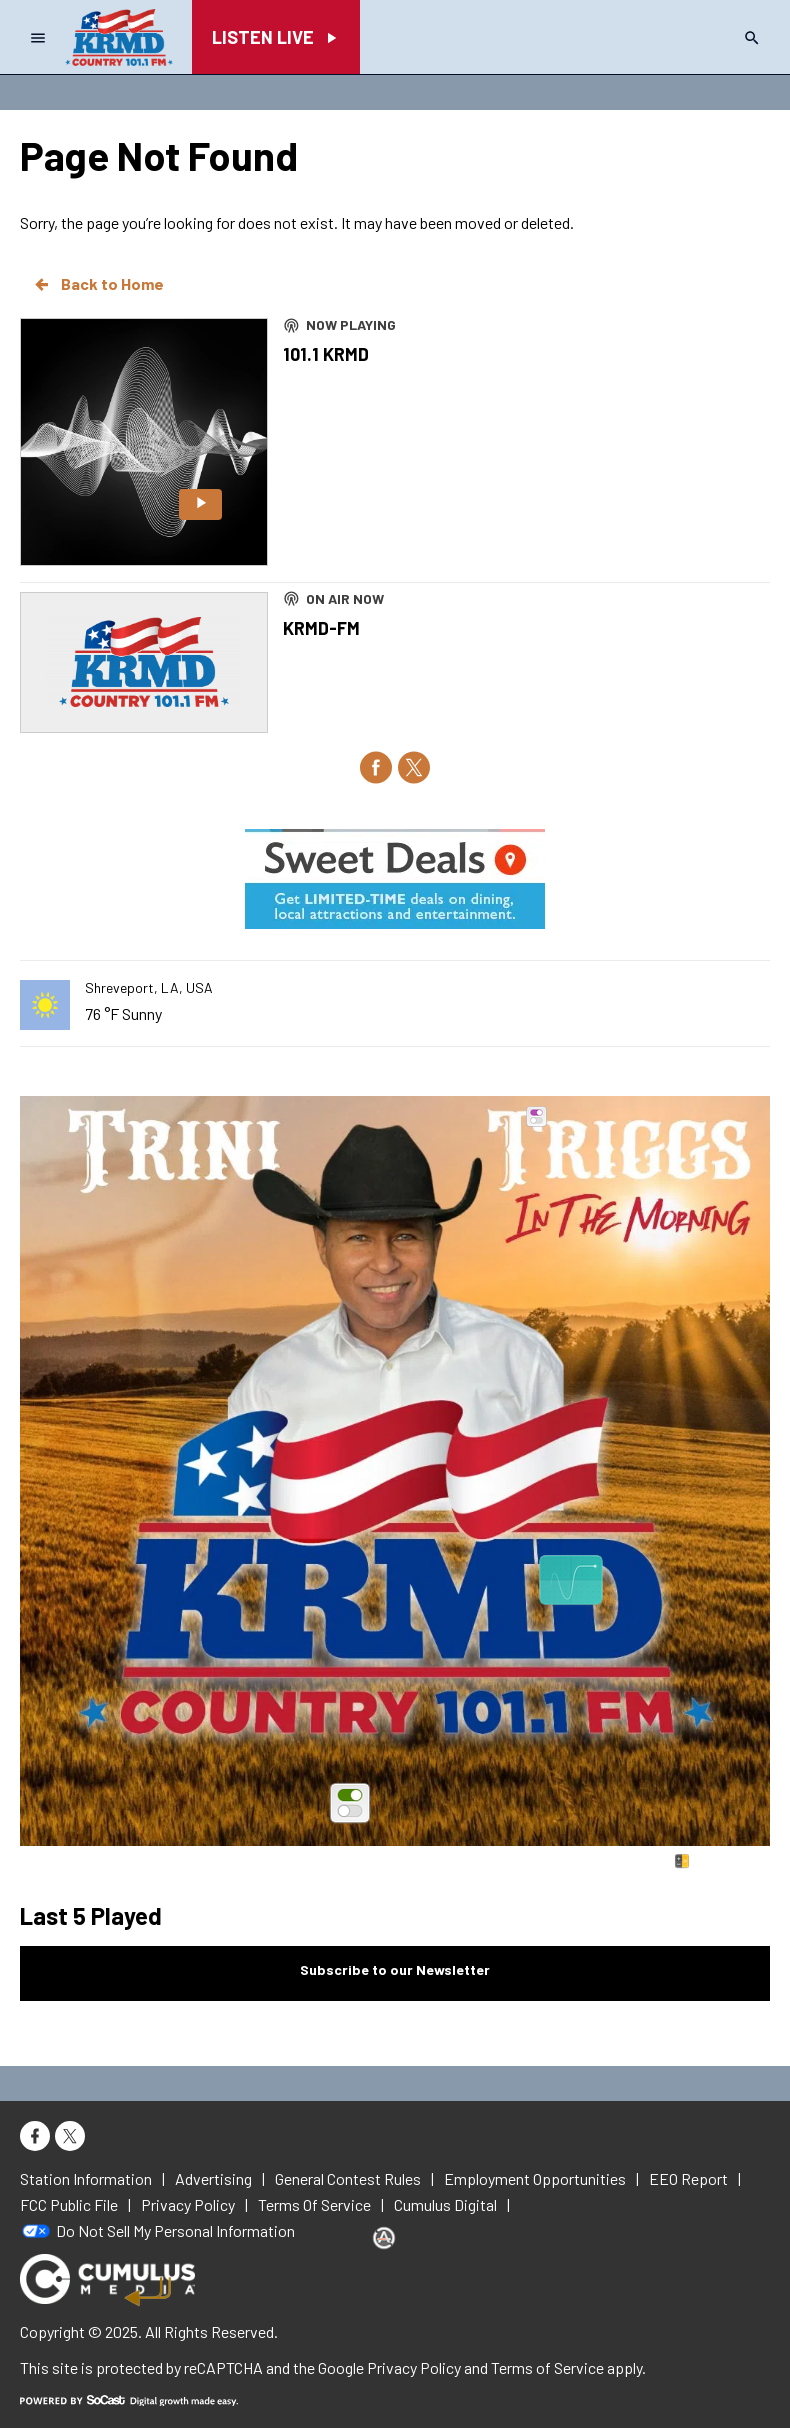 Image resolution: width=790 pixels, height=2428 pixels. I want to click on open gnome tweaks to customize desktop settings, so click(350, 1803).